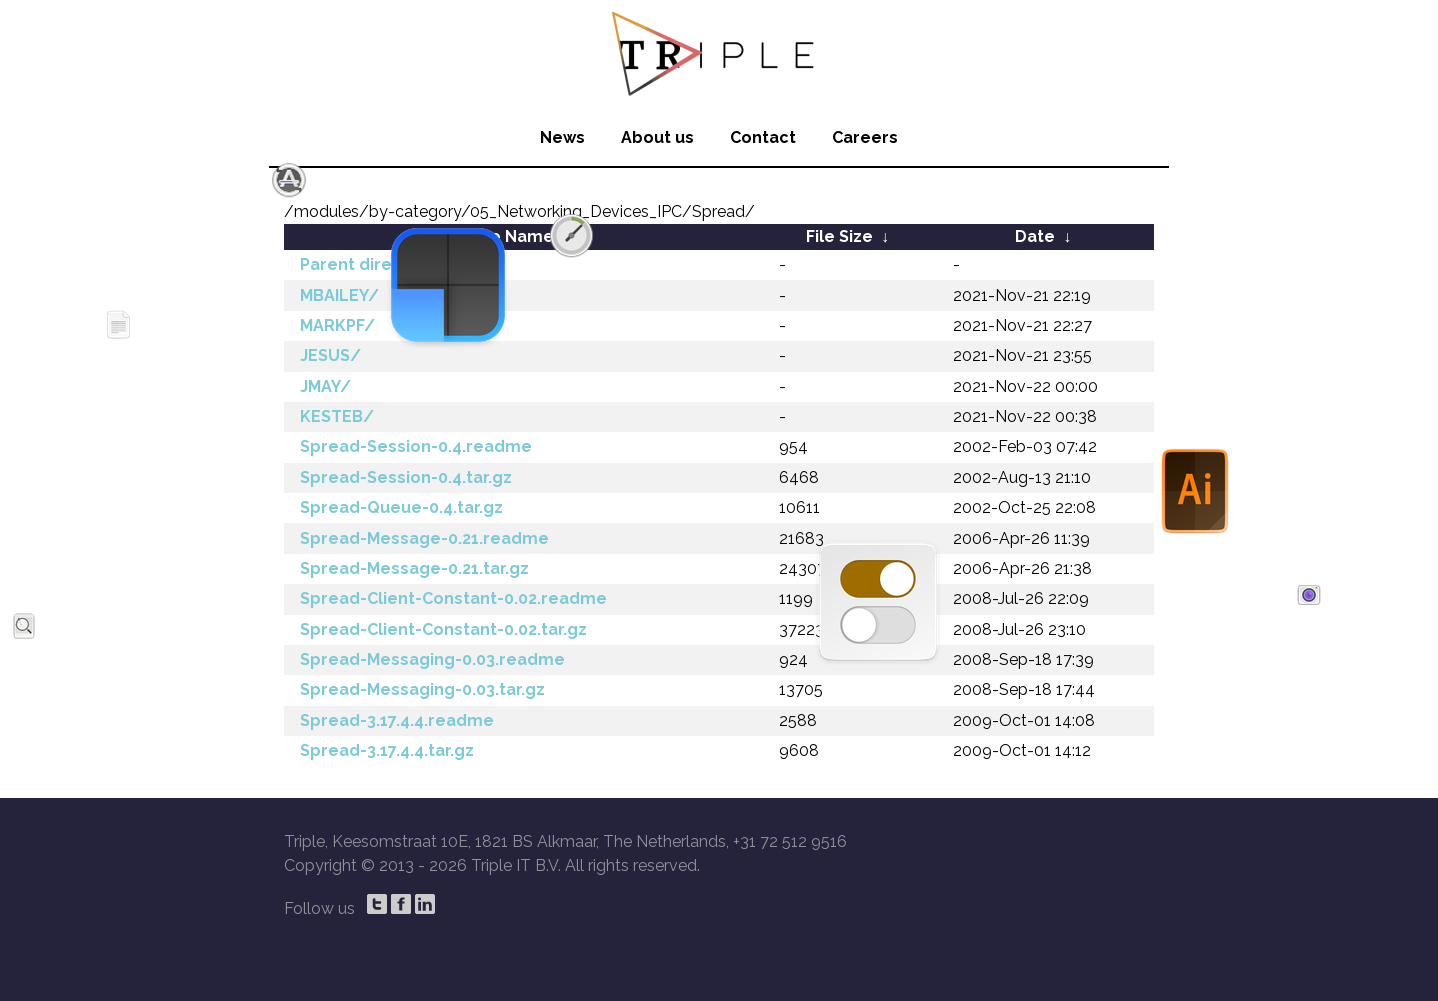  What do you see at coordinates (878, 602) in the screenshot?
I see `open system settings or preferences` at bounding box center [878, 602].